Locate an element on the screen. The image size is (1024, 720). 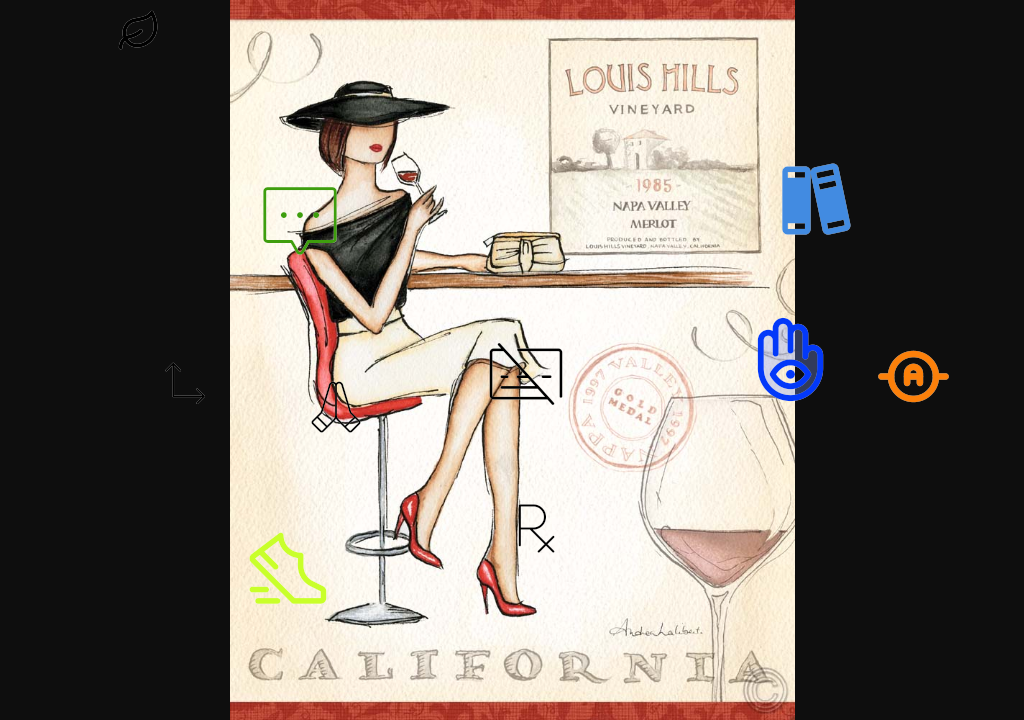
vector path with two anchor points is located at coordinates (183, 382).